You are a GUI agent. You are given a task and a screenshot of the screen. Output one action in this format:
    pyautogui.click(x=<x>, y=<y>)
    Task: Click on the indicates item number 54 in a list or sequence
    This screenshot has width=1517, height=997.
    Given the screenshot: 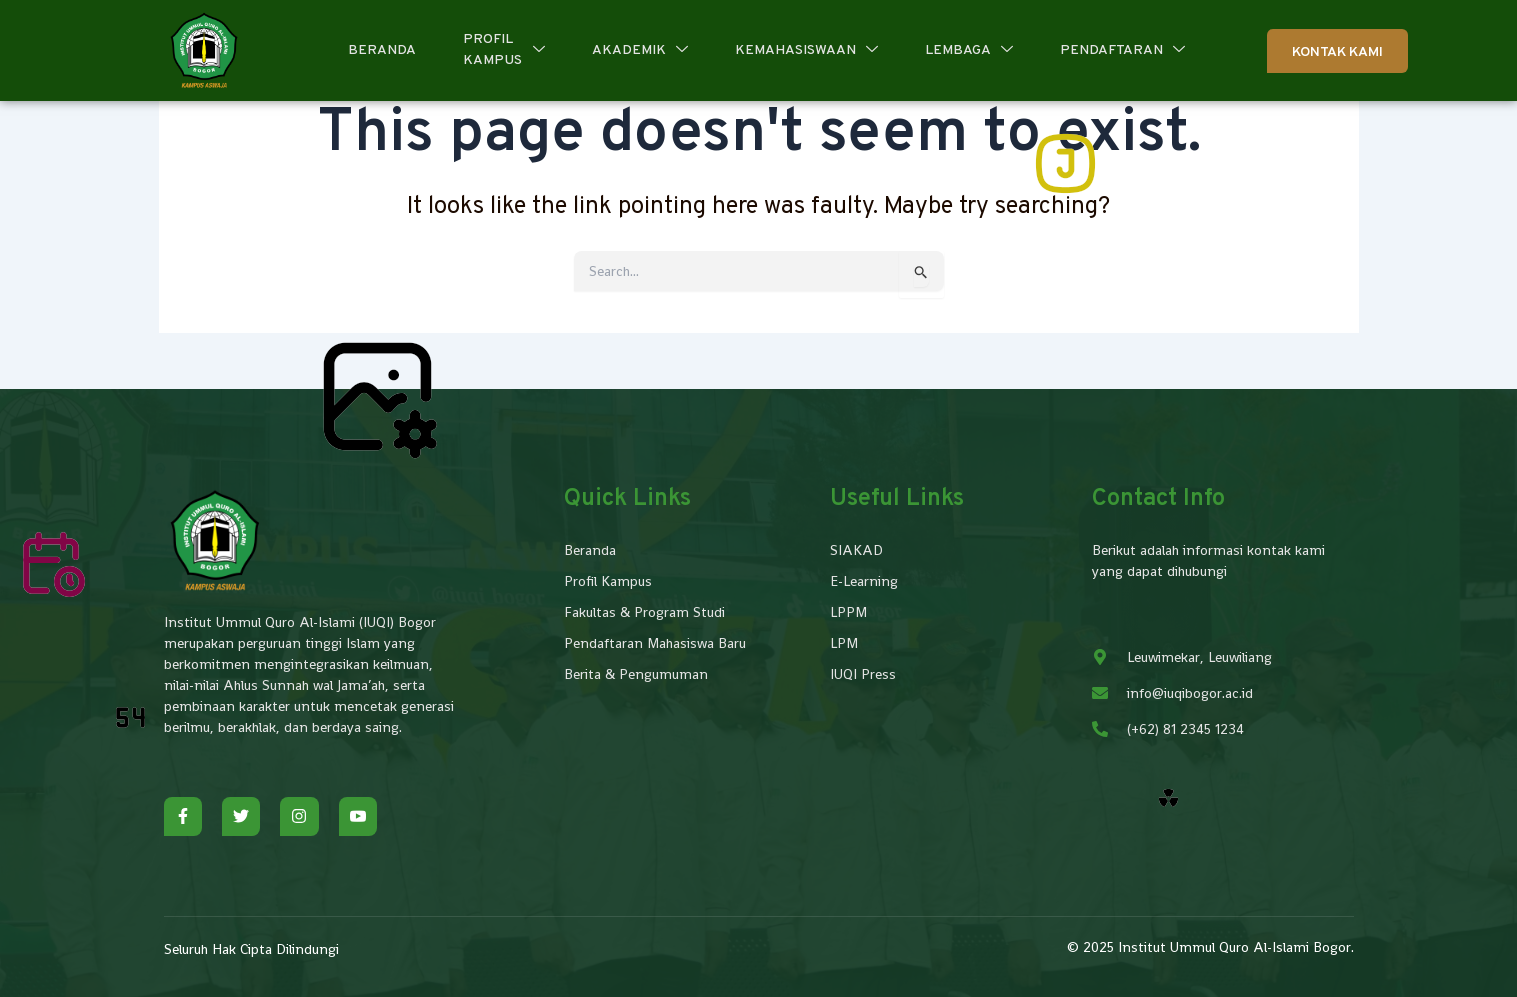 What is the action you would take?
    pyautogui.click(x=130, y=717)
    